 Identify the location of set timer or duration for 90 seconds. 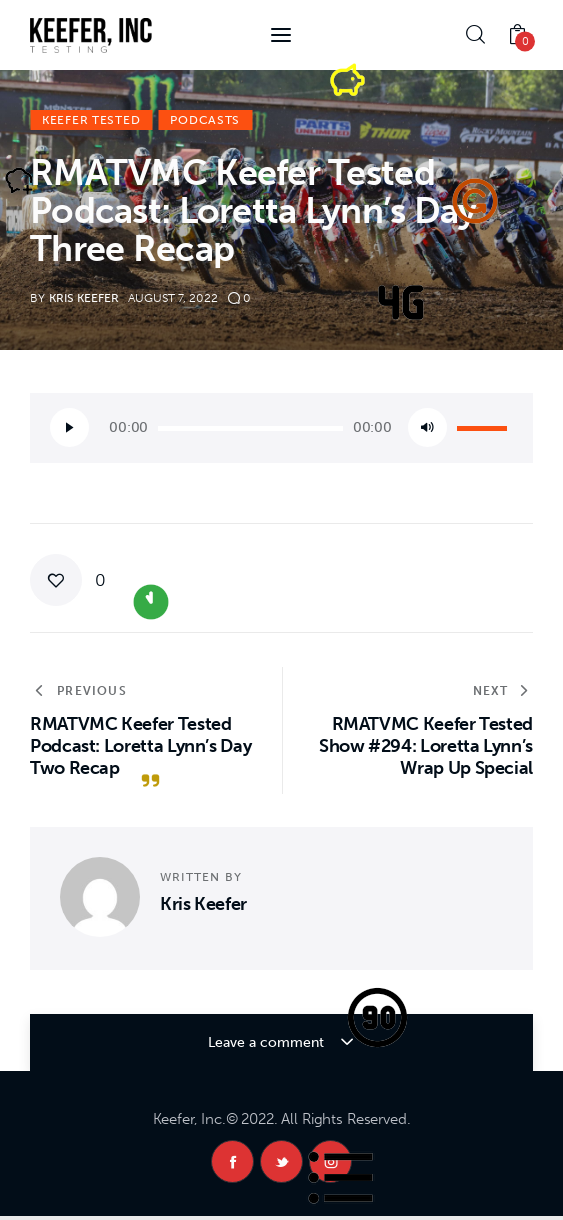
(377, 1017).